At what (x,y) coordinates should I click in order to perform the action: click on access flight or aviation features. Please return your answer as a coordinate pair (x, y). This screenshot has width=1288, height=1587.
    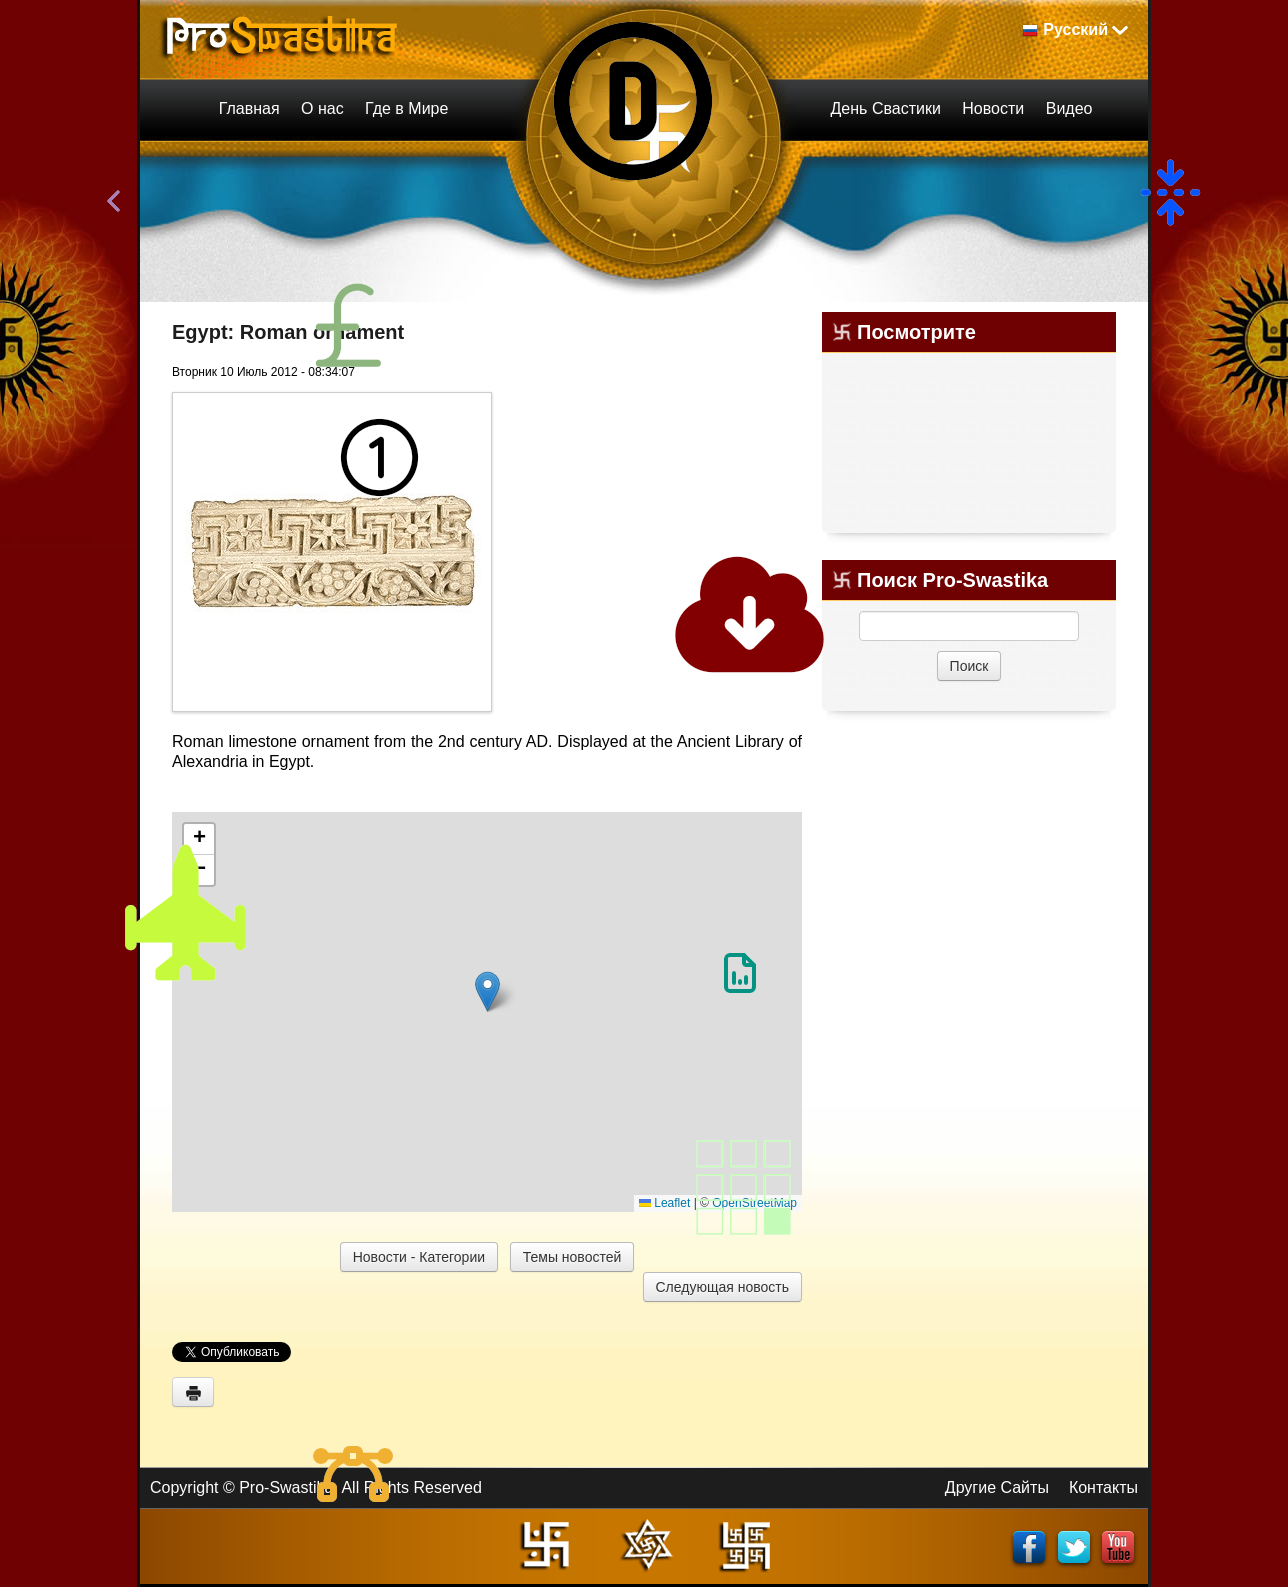
    Looking at the image, I should click on (185, 912).